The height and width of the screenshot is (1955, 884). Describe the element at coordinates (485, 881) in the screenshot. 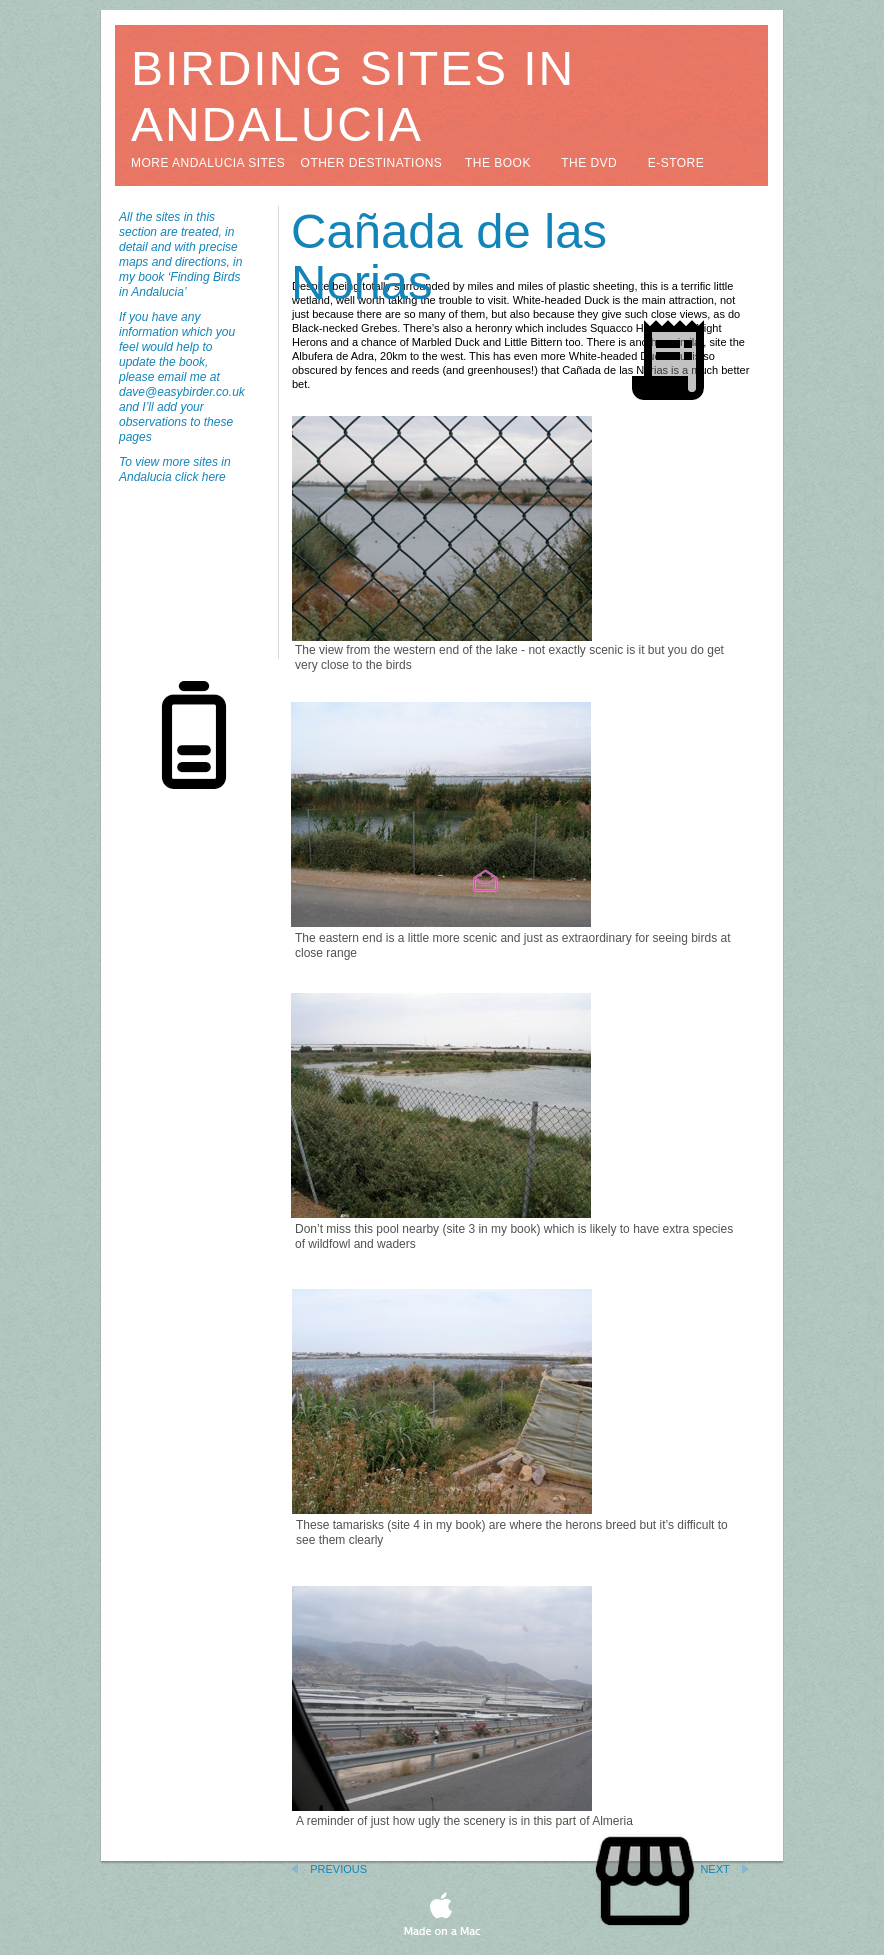

I see `view open or read messages` at that location.